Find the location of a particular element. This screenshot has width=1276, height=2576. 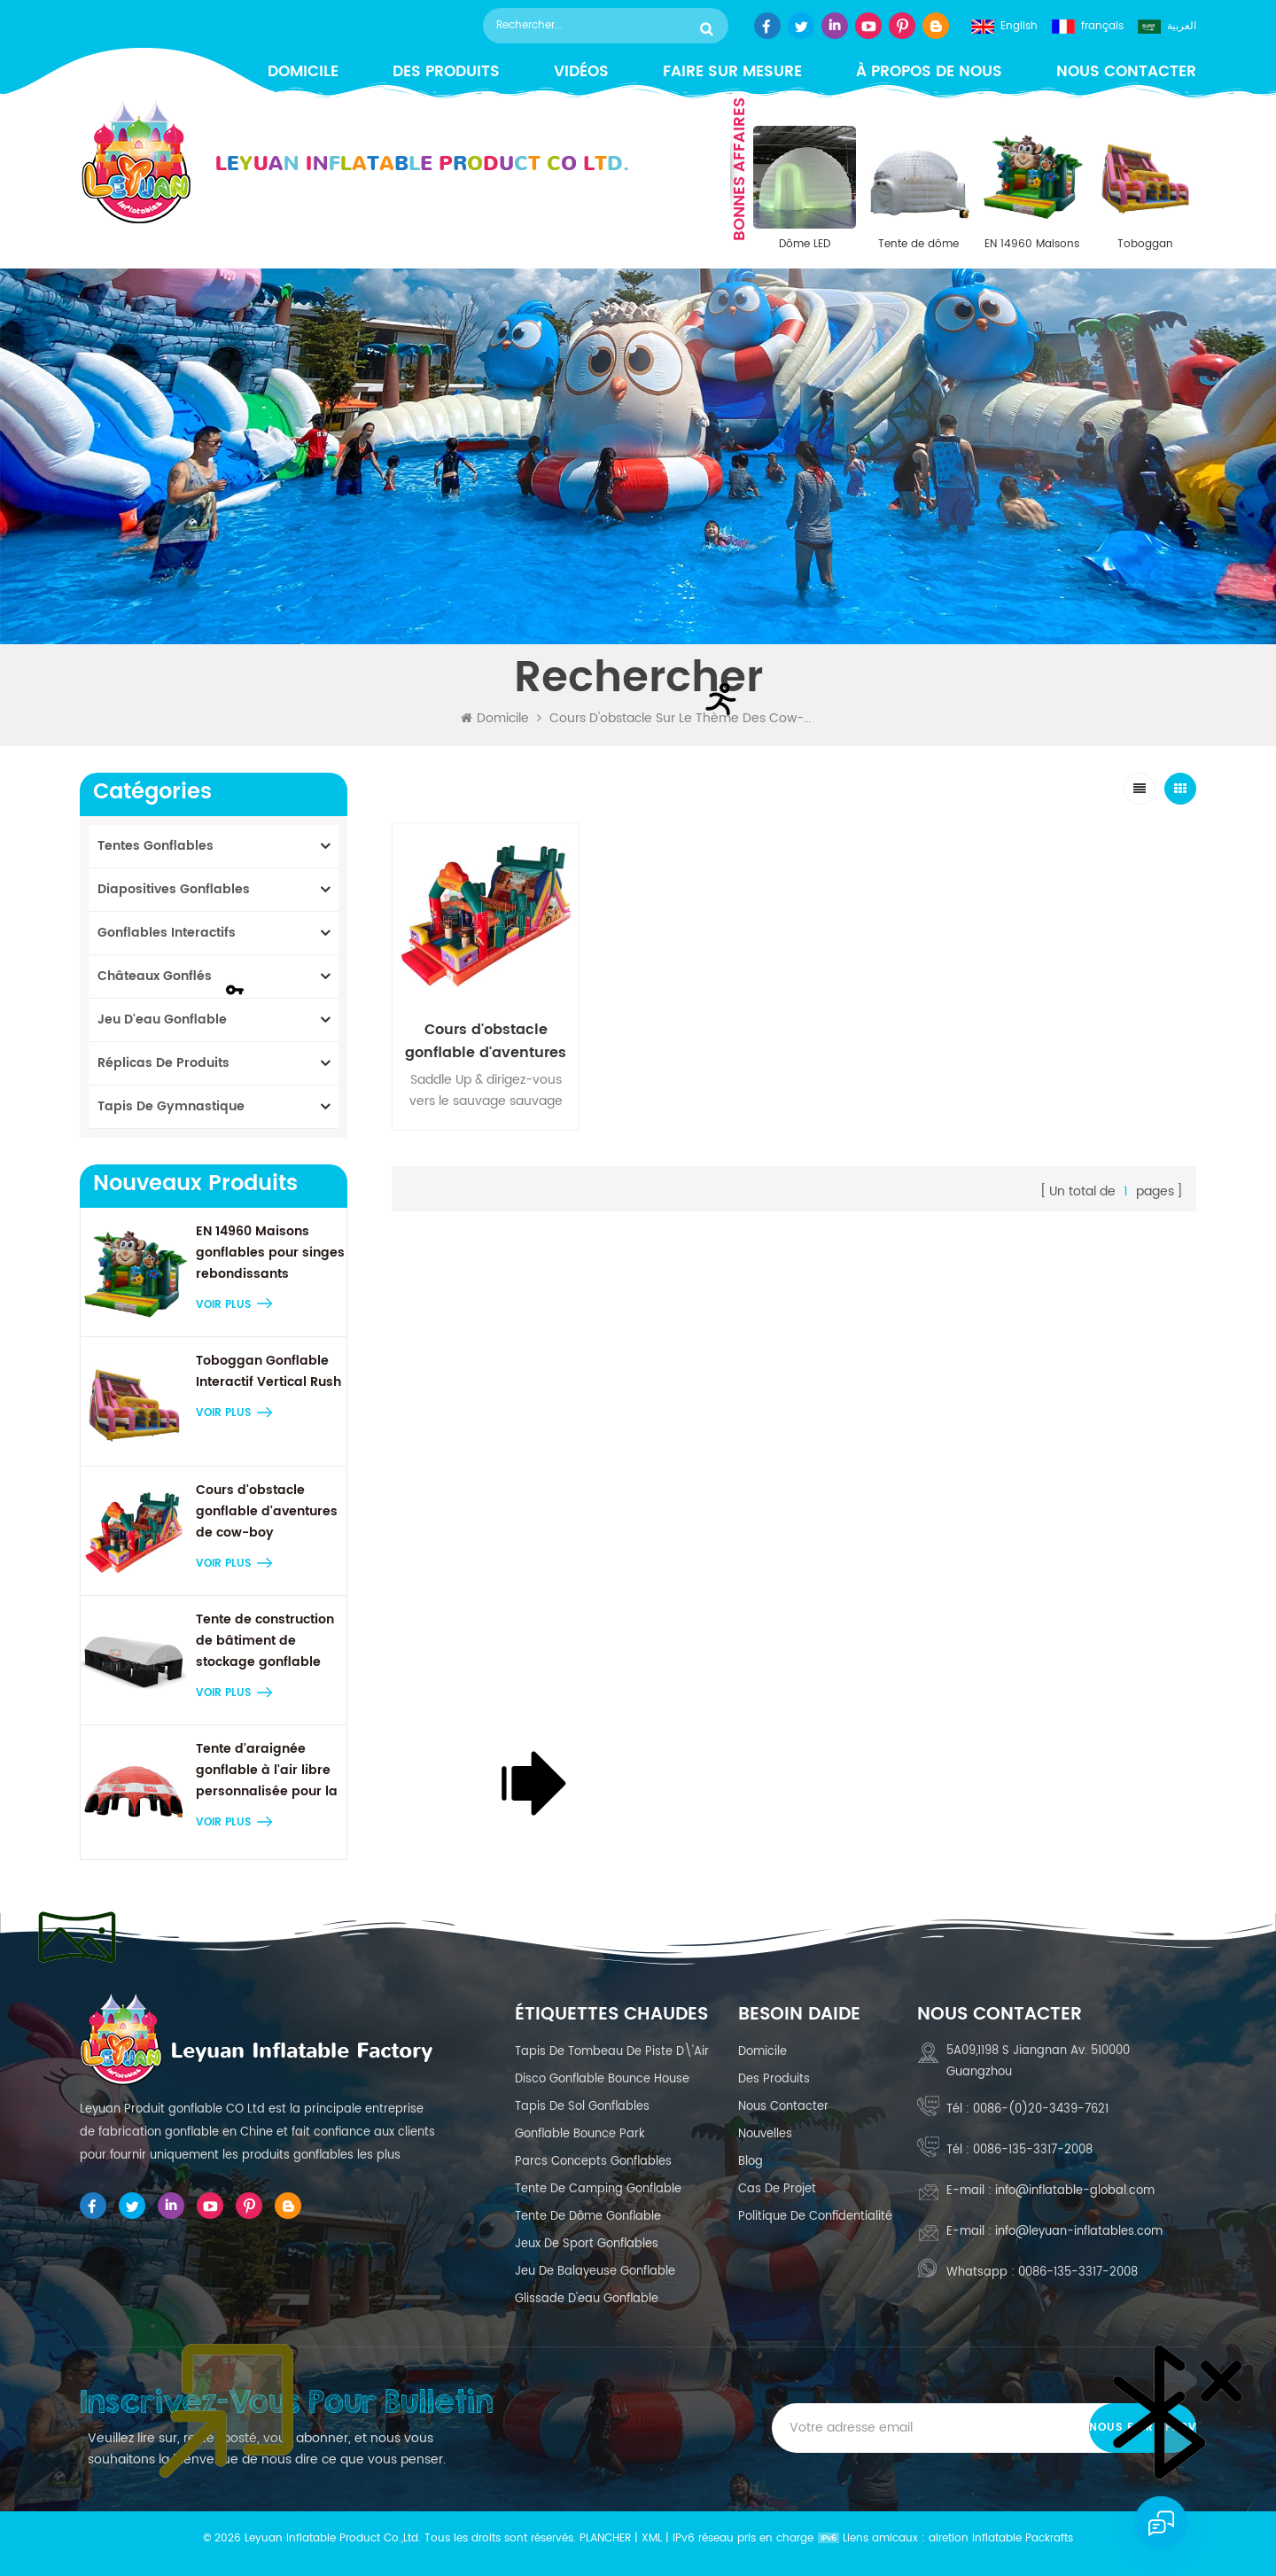

access VPN or secure connection settings is located at coordinates (235, 990).